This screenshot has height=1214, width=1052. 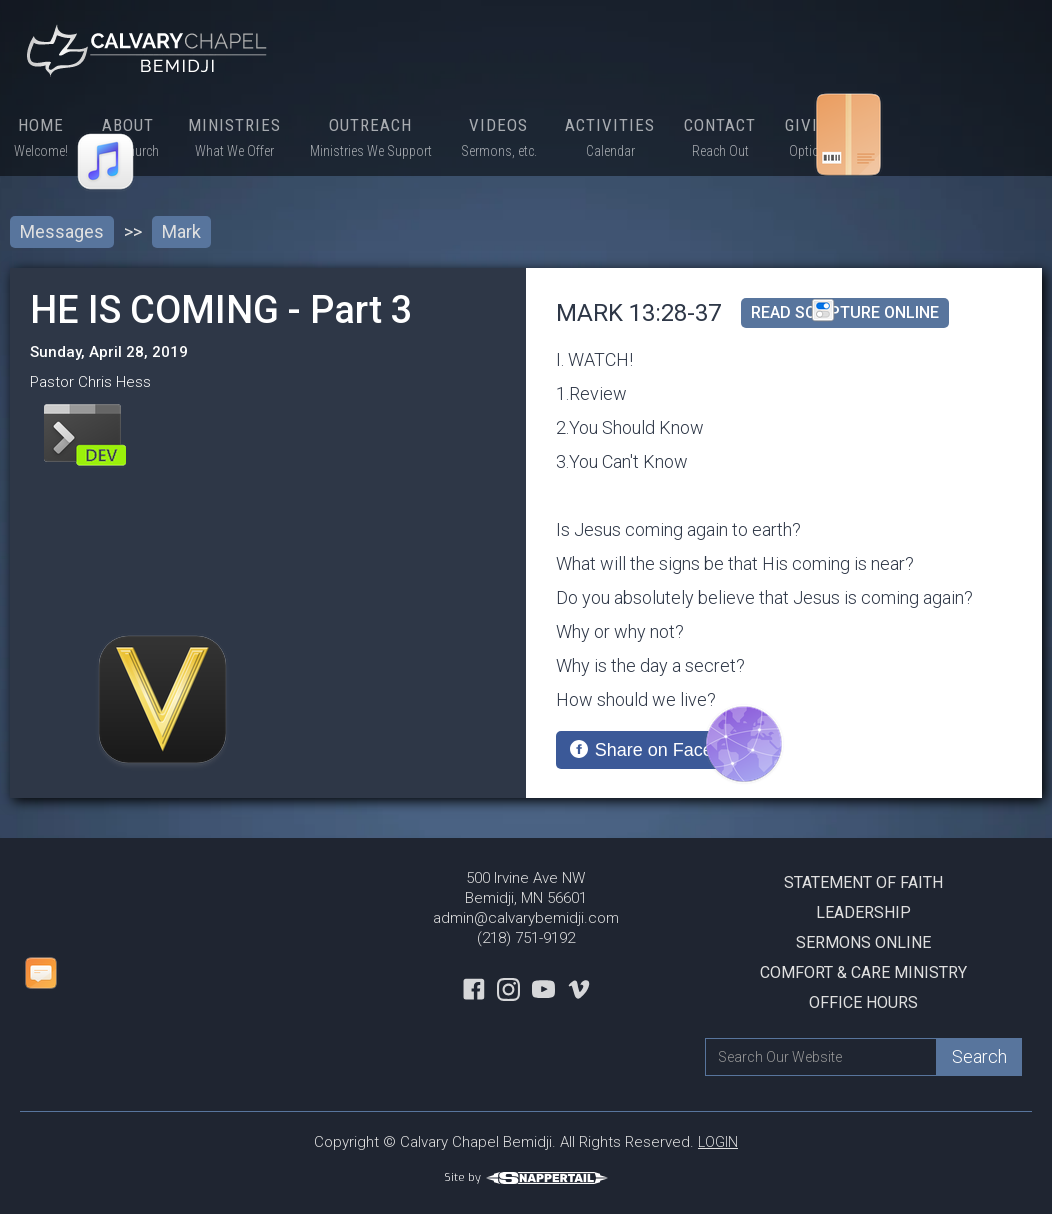 I want to click on launch Civilization V game, so click(x=162, y=699).